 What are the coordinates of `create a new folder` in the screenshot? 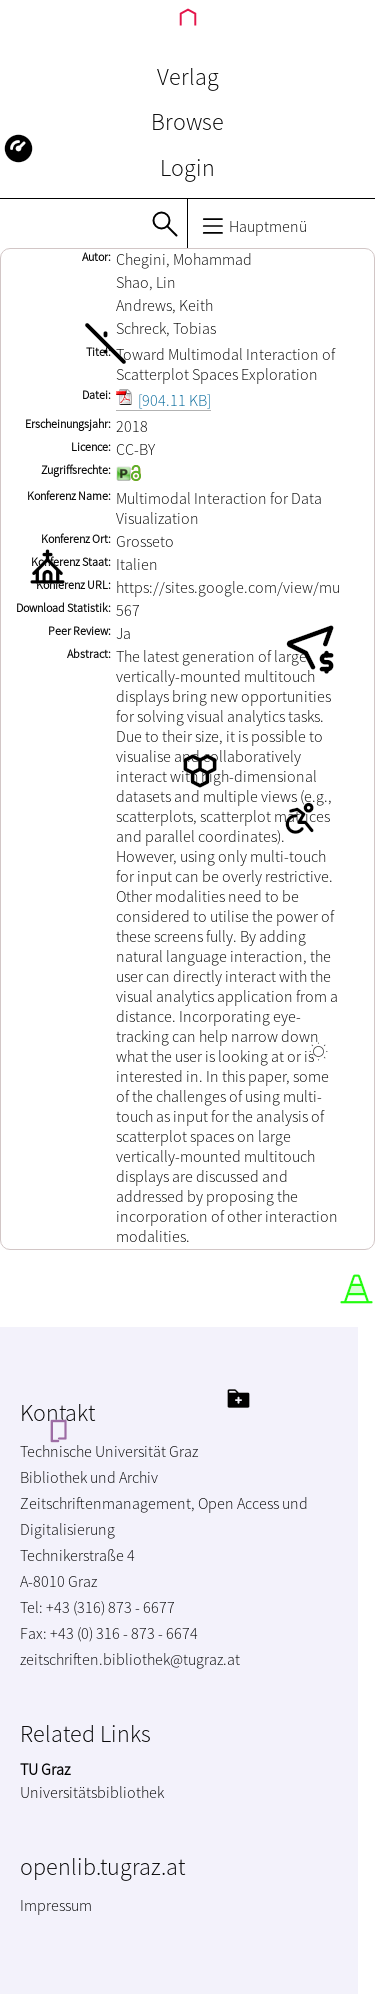 It's located at (238, 1398).